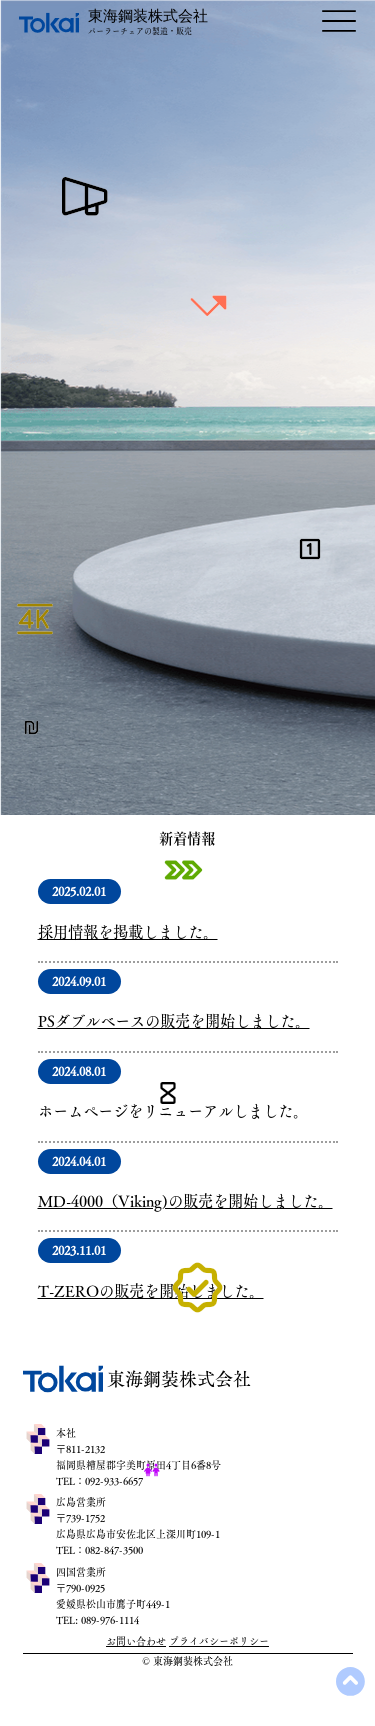 The width and height of the screenshot is (375, 1726). What do you see at coordinates (197, 1287) in the screenshot?
I see `indicates verified or authenticated status` at bounding box center [197, 1287].